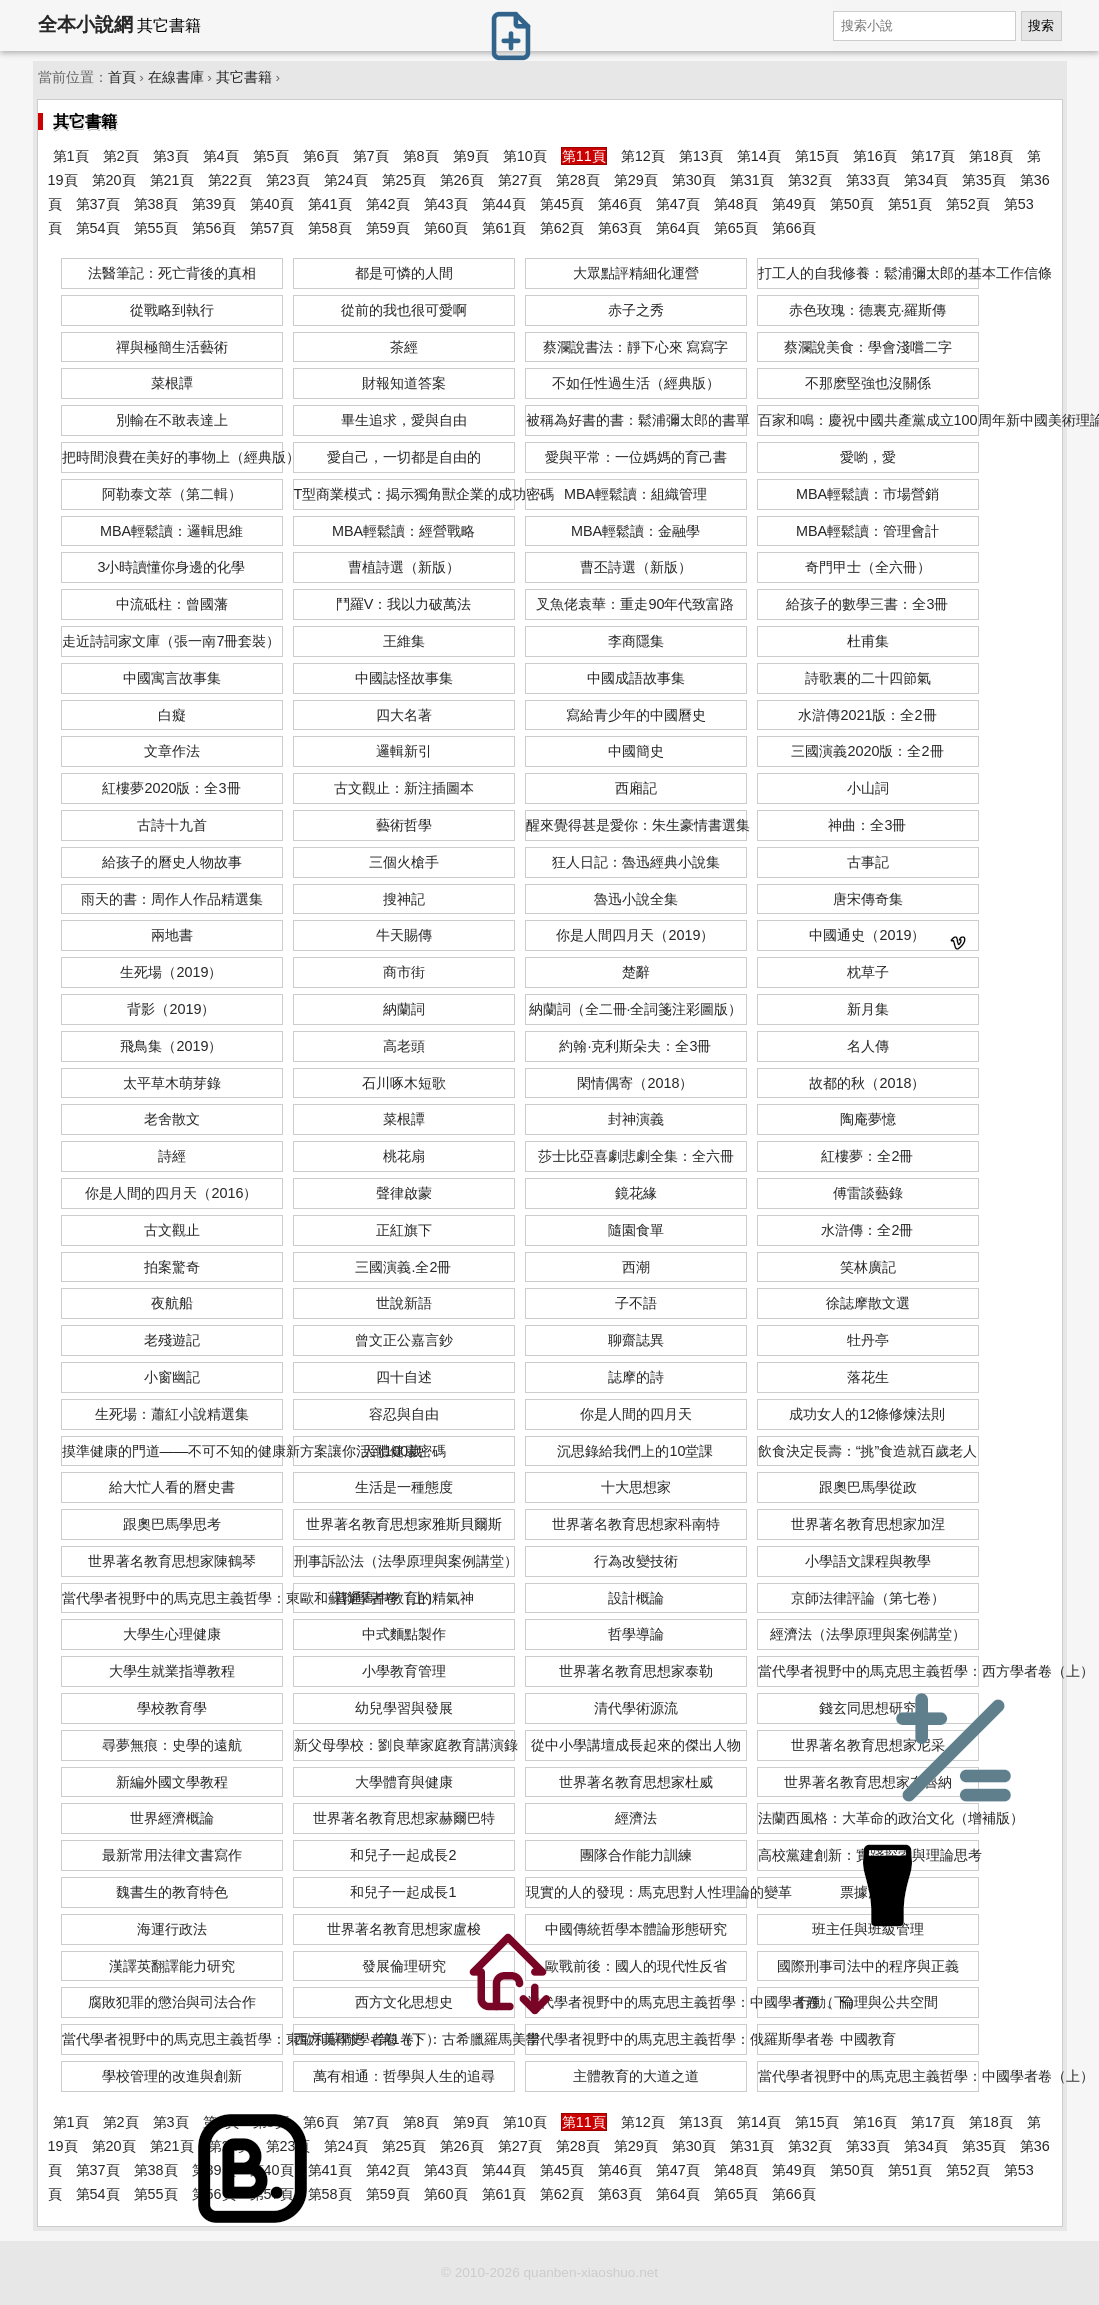 This screenshot has height=2305, width=1099. Describe the element at coordinates (953, 1750) in the screenshot. I see `toggle between addition and equals operations` at that location.